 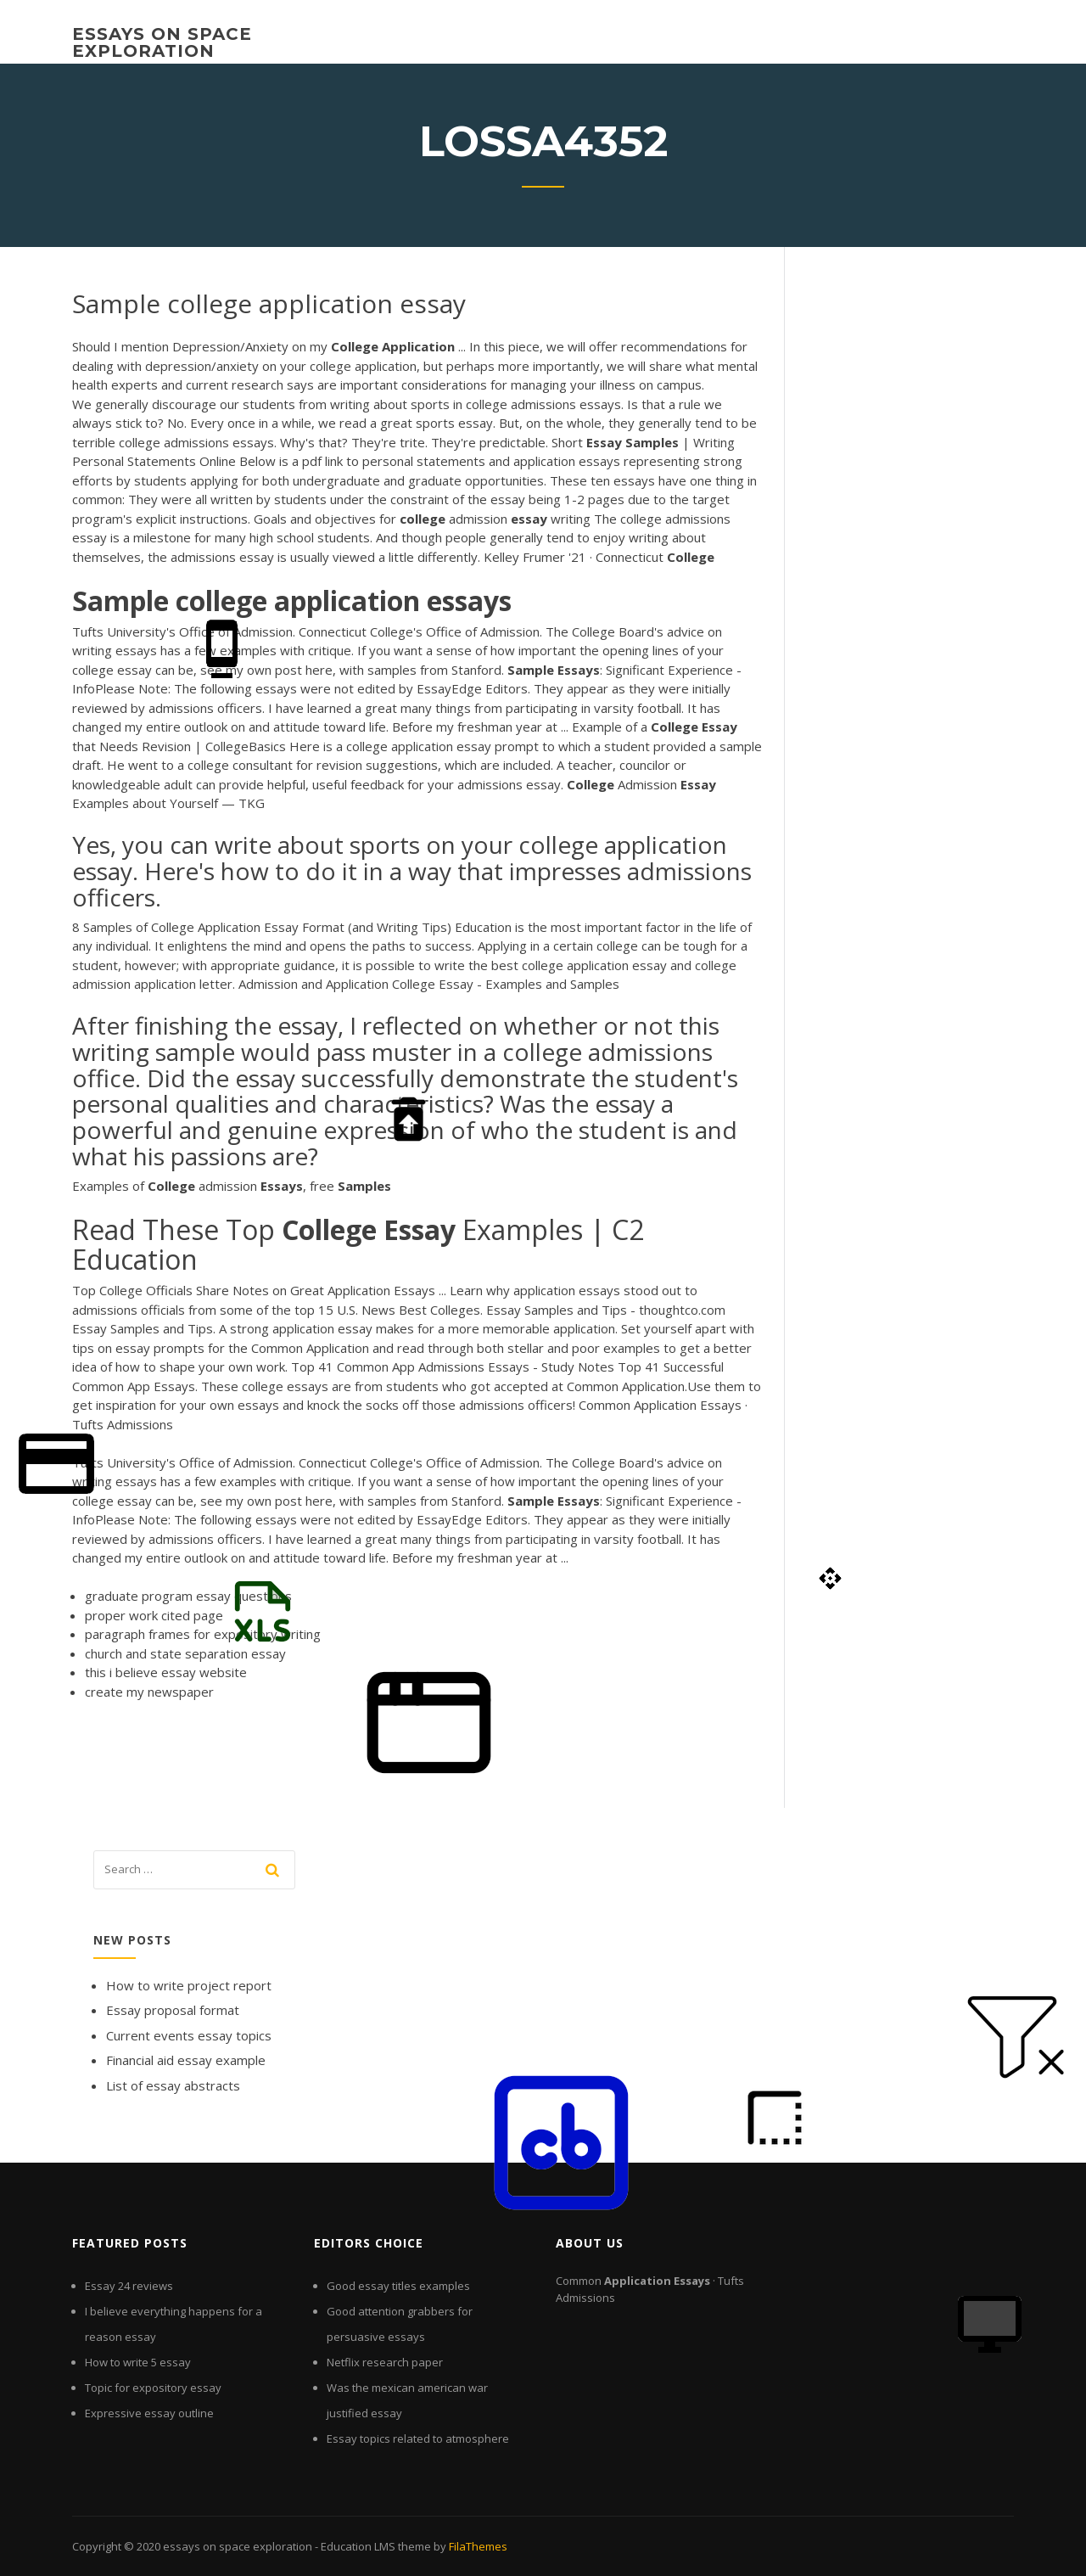 What do you see at coordinates (221, 648) in the screenshot?
I see `dock your device to a charging station` at bounding box center [221, 648].